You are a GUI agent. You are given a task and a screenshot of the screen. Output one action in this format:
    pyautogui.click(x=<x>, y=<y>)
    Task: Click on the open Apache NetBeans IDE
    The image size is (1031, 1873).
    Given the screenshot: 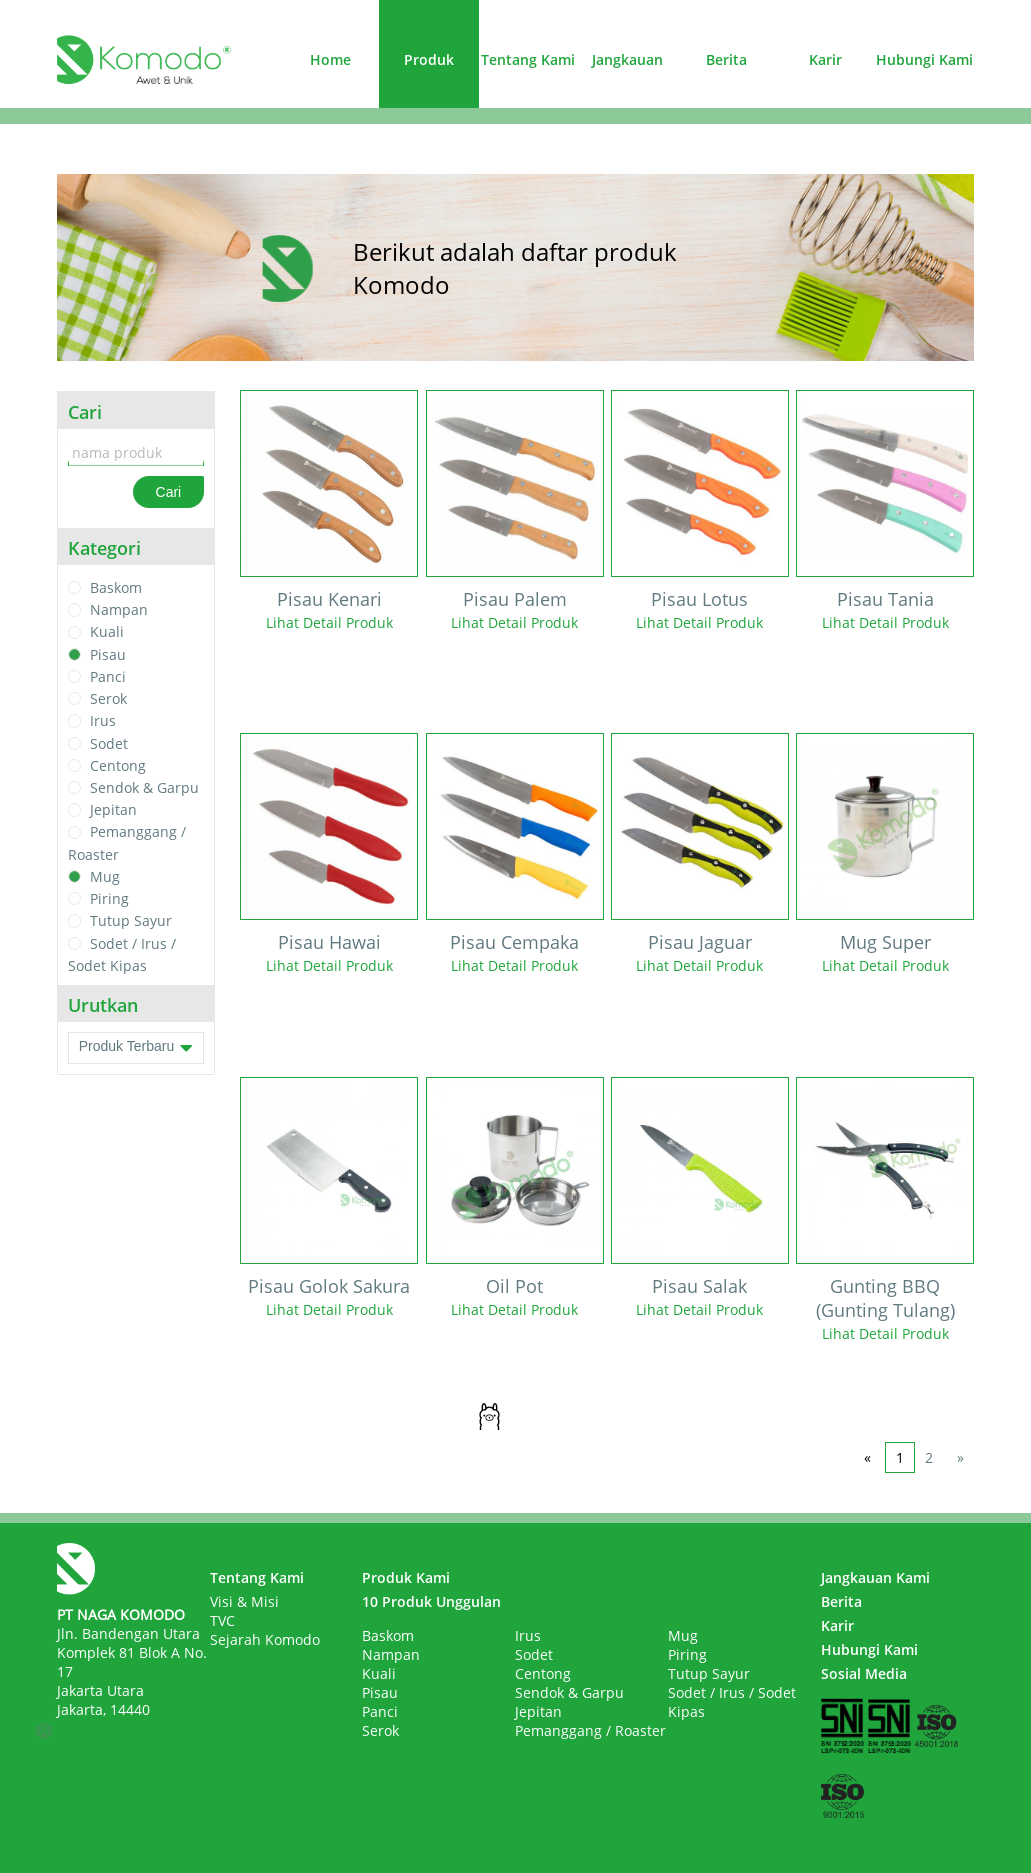 What is the action you would take?
    pyautogui.click(x=44, y=1731)
    